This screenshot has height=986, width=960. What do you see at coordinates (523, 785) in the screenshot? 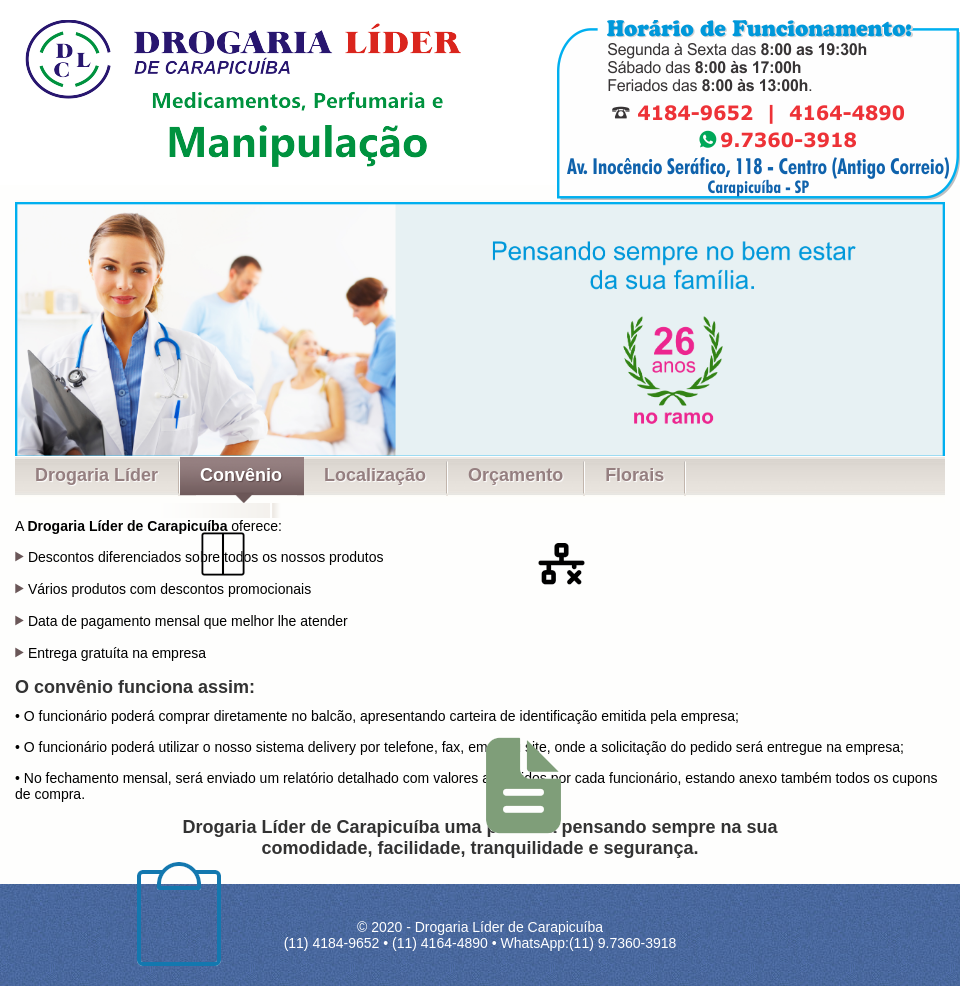
I see `view document details` at bounding box center [523, 785].